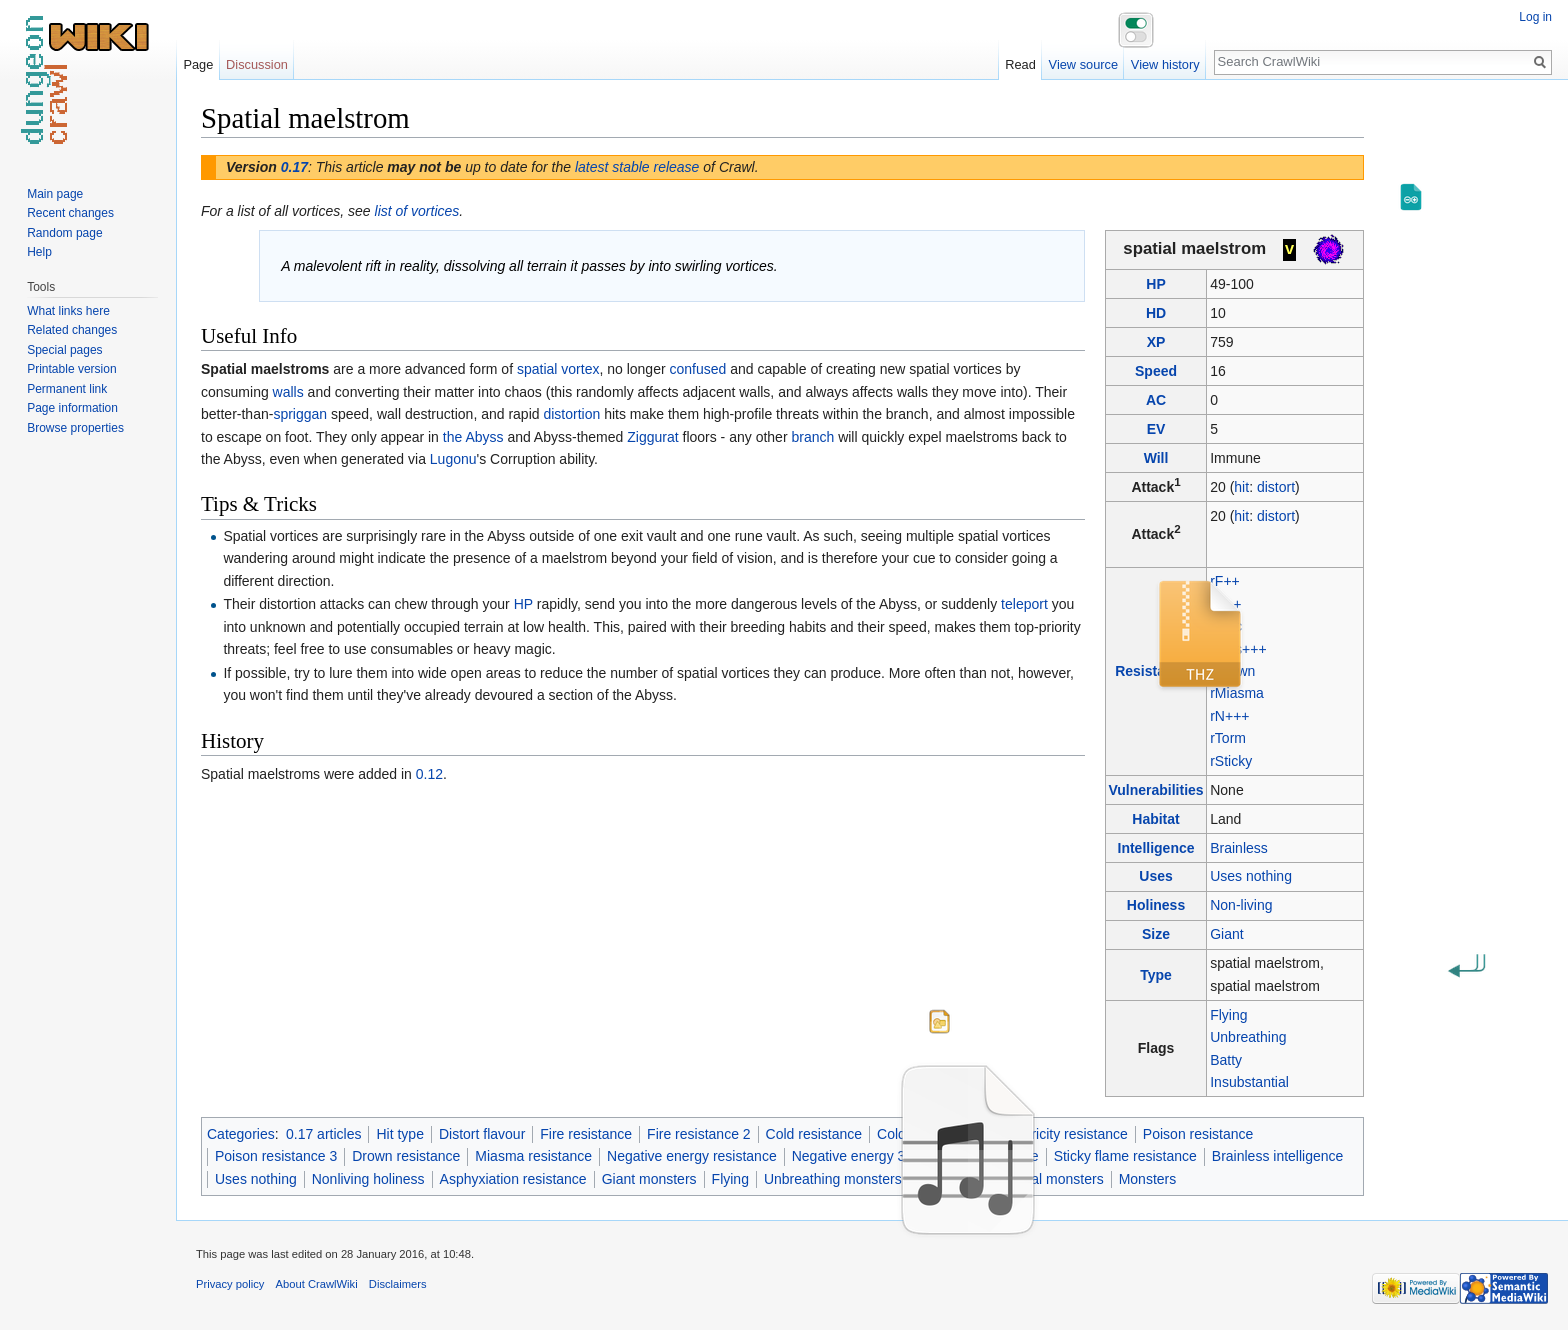  Describe the element at coordinates (1200, 636) in the screenshot. I see `a compressed THZ archive file` at that location.